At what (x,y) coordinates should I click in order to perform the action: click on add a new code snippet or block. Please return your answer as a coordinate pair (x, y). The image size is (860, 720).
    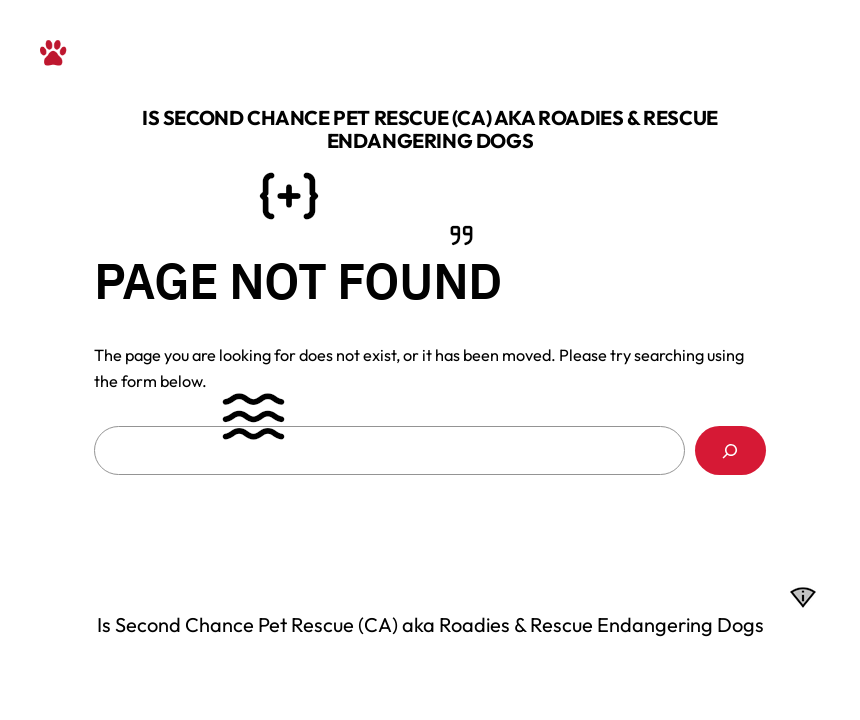
    Looking at the image, I should click on (289, 196).